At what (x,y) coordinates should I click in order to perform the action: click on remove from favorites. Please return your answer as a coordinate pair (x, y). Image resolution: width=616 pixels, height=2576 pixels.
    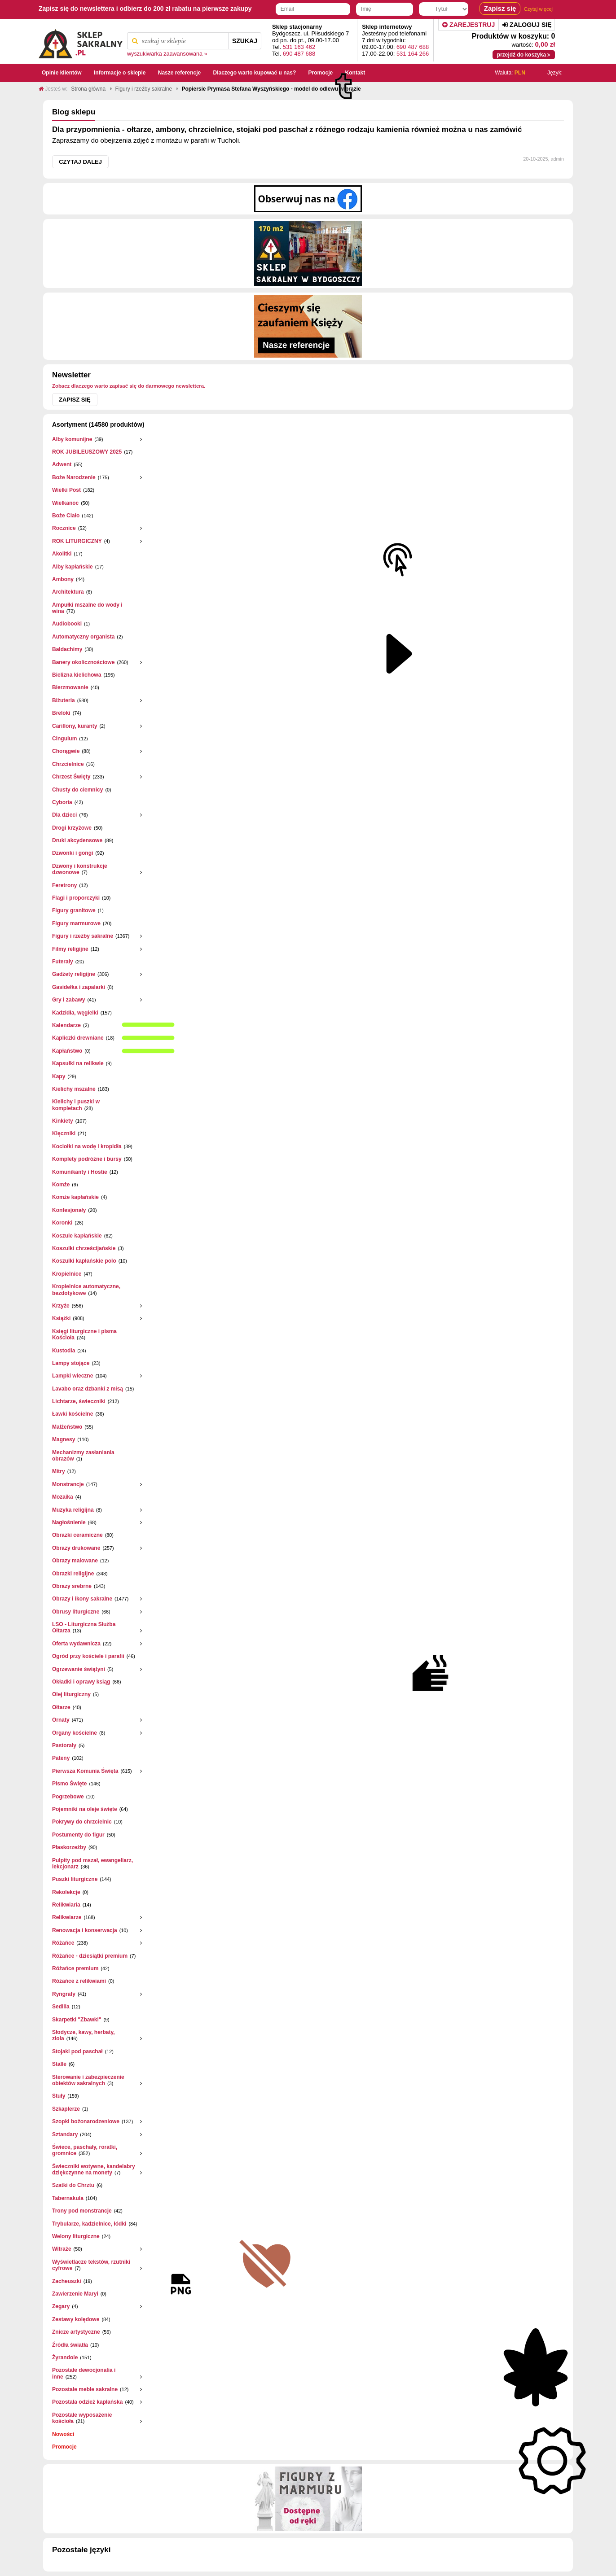
    Looking at the image, I should click on (265, 2264).